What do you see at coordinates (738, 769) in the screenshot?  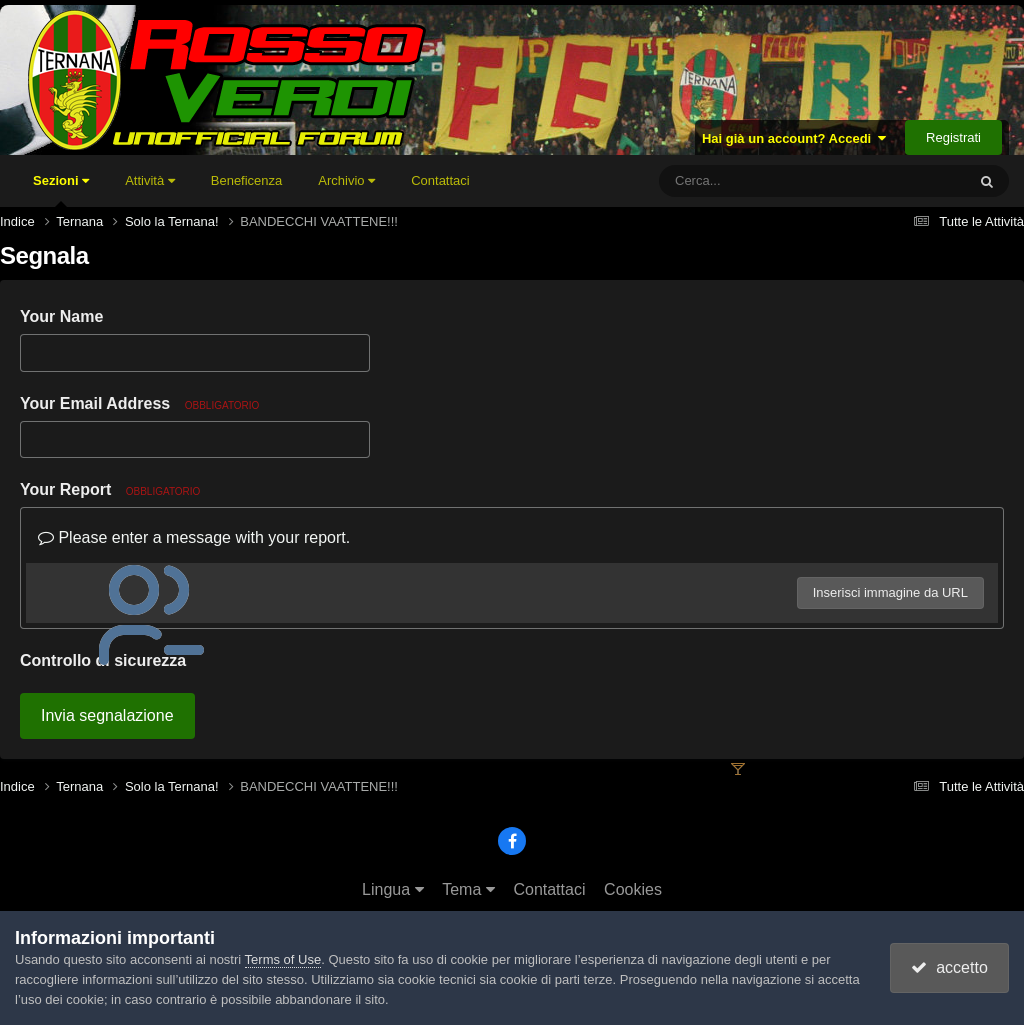 I see `browse bar or cocktail menu` at bounding box center [738, 769].